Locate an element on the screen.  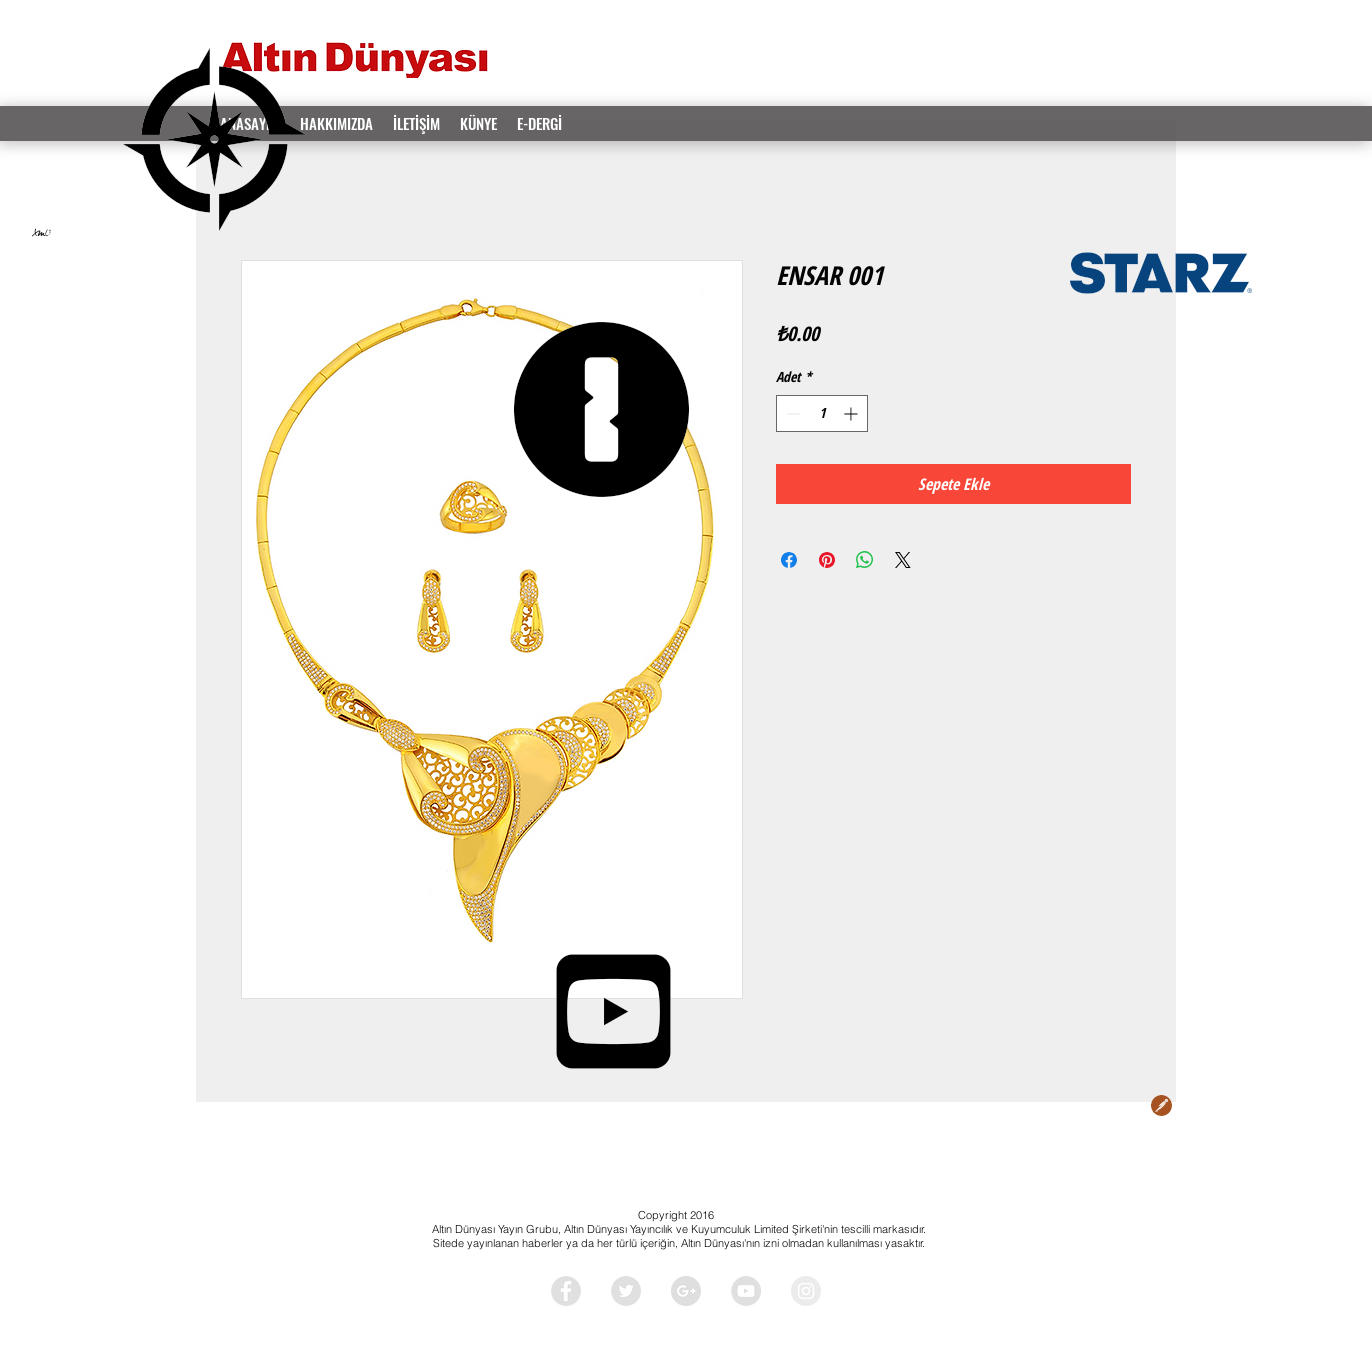
open OSGeo geospatial tools or resources is located at coordinates (214, 139).